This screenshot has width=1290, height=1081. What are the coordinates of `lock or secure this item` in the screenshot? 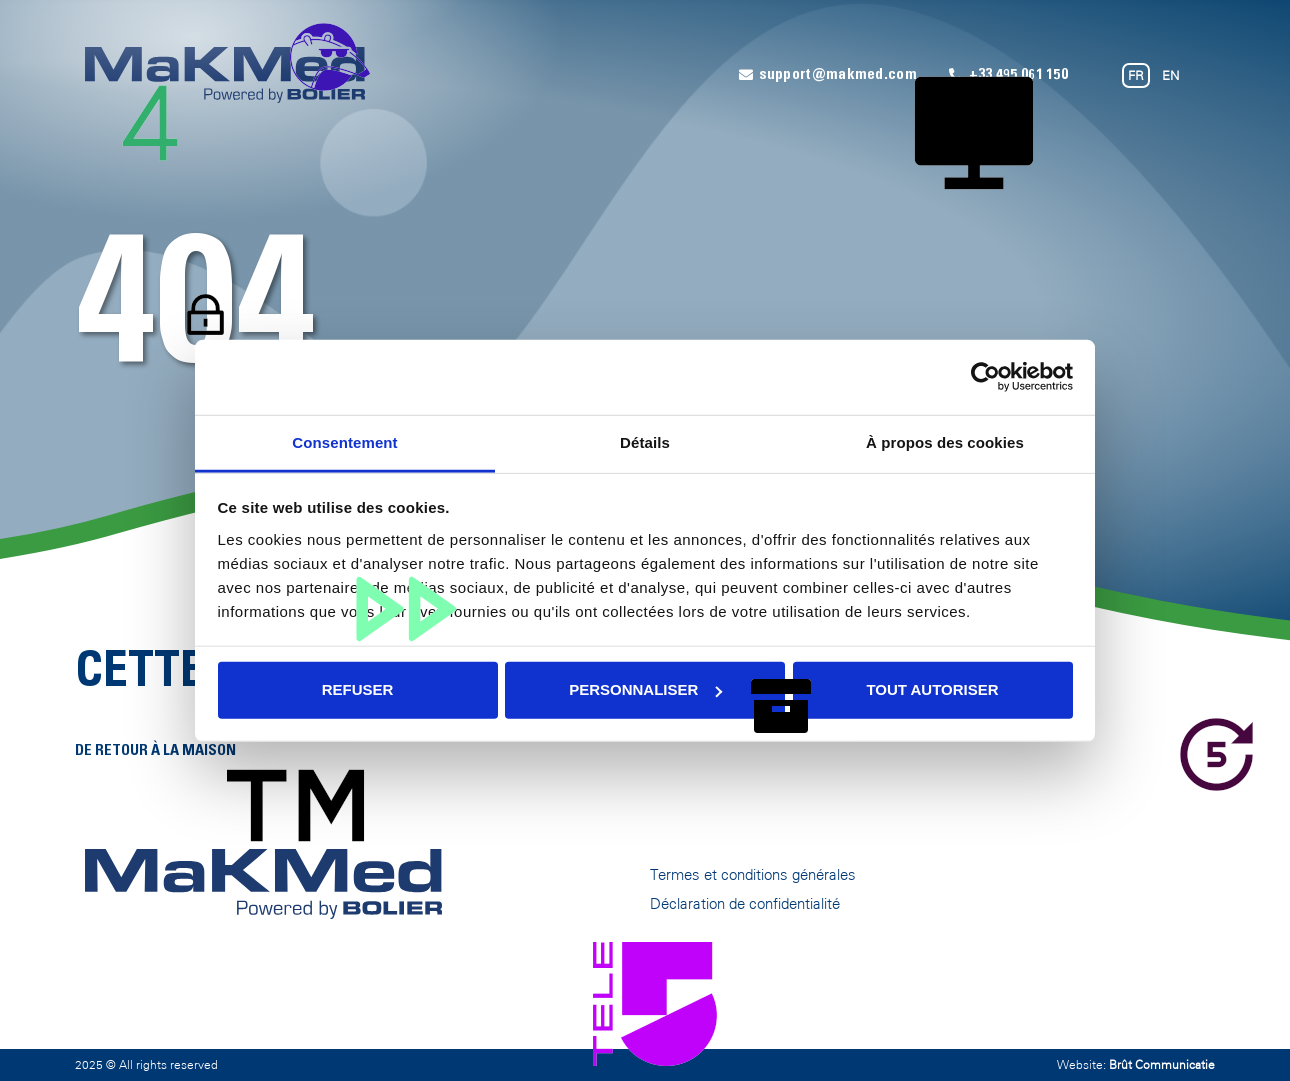 It's located at (205, 314).